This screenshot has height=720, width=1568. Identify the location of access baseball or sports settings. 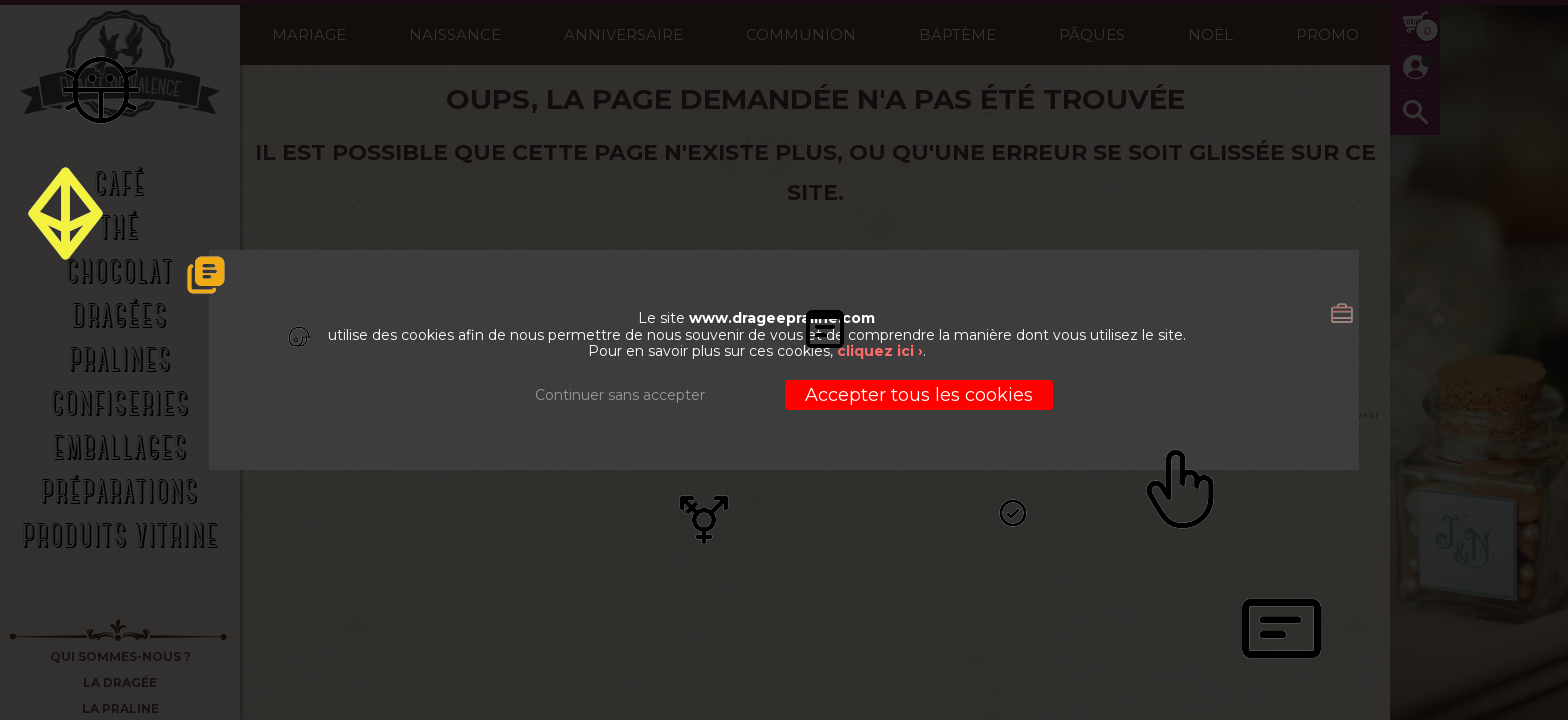
(300, 337).